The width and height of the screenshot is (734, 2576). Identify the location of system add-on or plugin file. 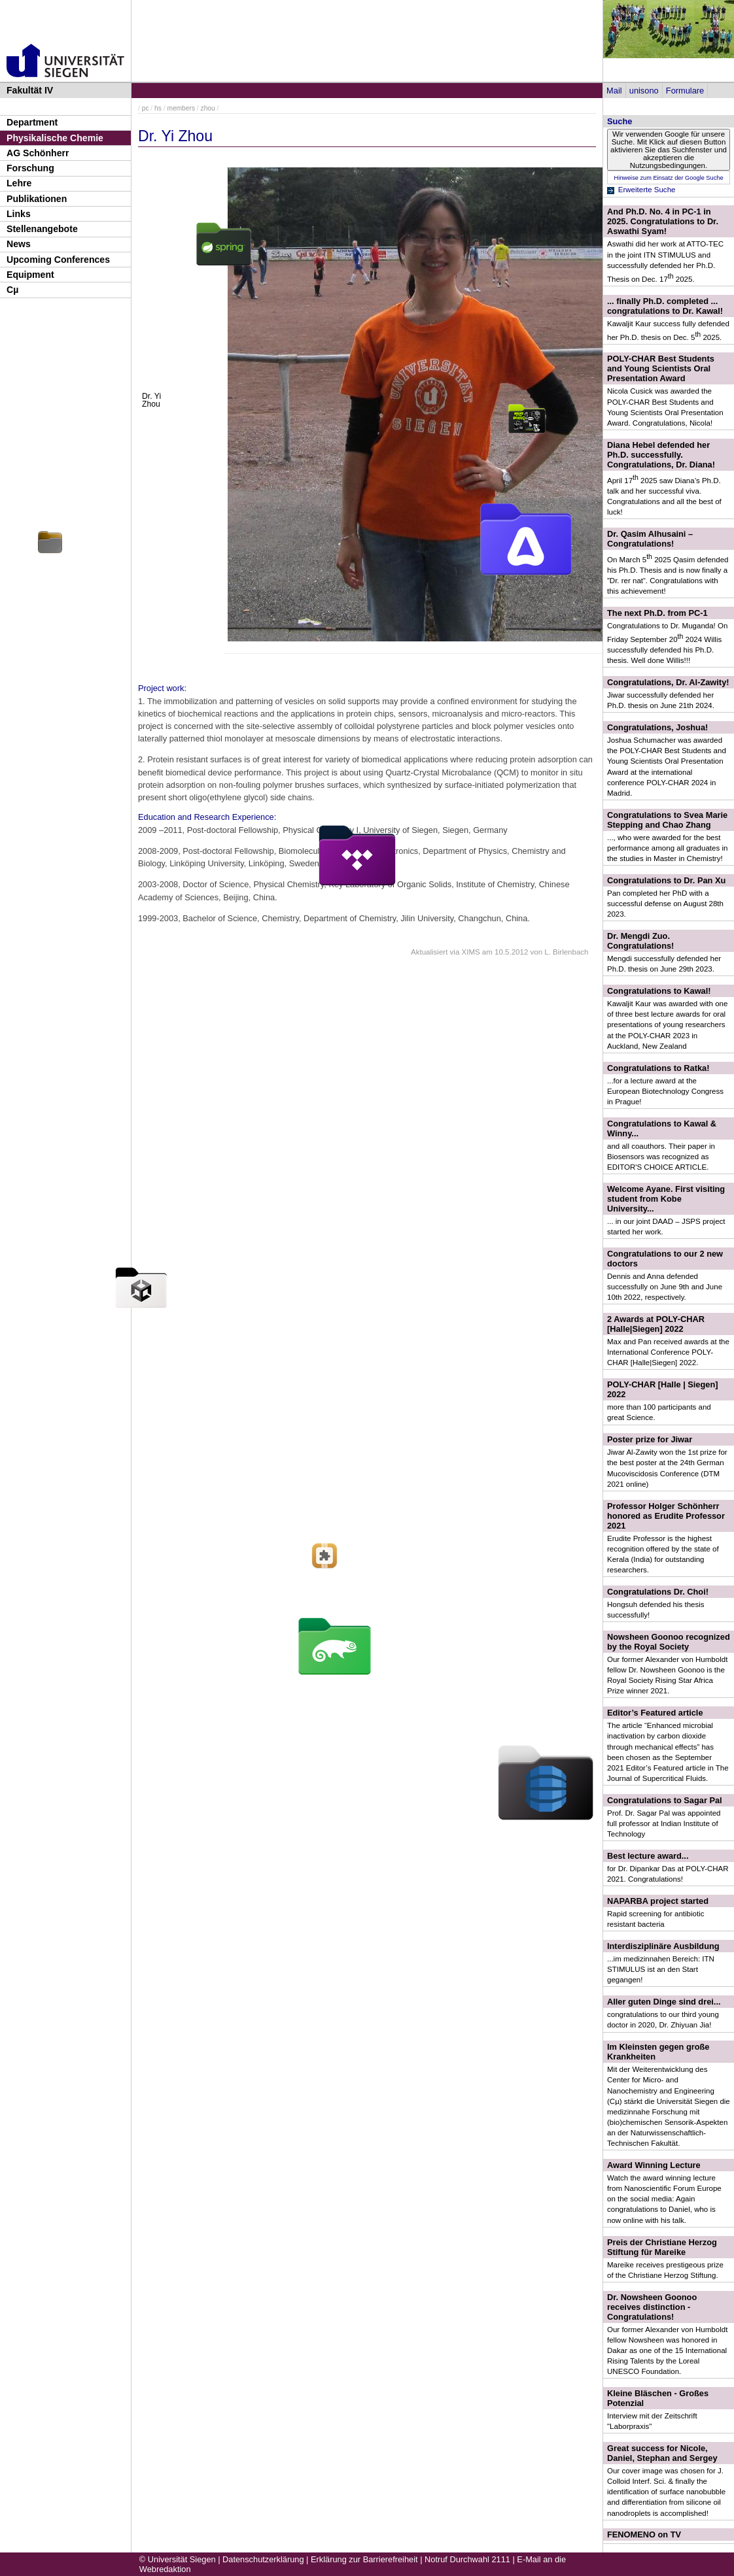
(324, 1556).